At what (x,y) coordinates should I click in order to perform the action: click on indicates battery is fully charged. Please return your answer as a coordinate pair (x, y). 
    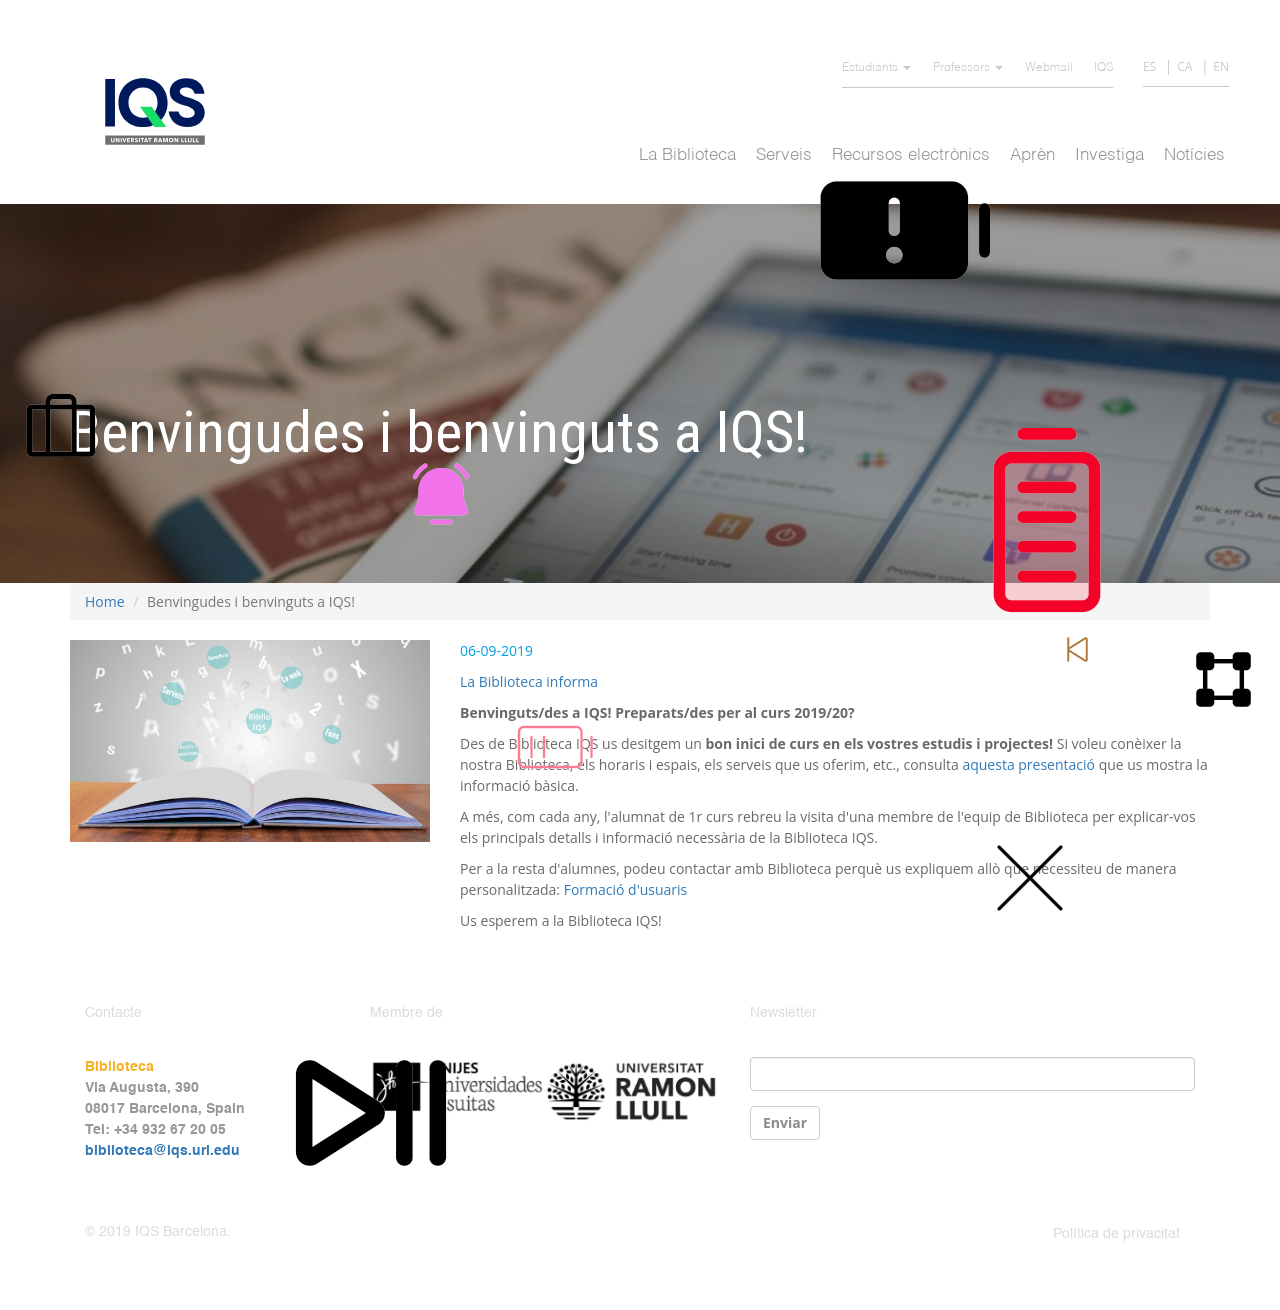
    Looking at the image, I should click on (1047, 523).